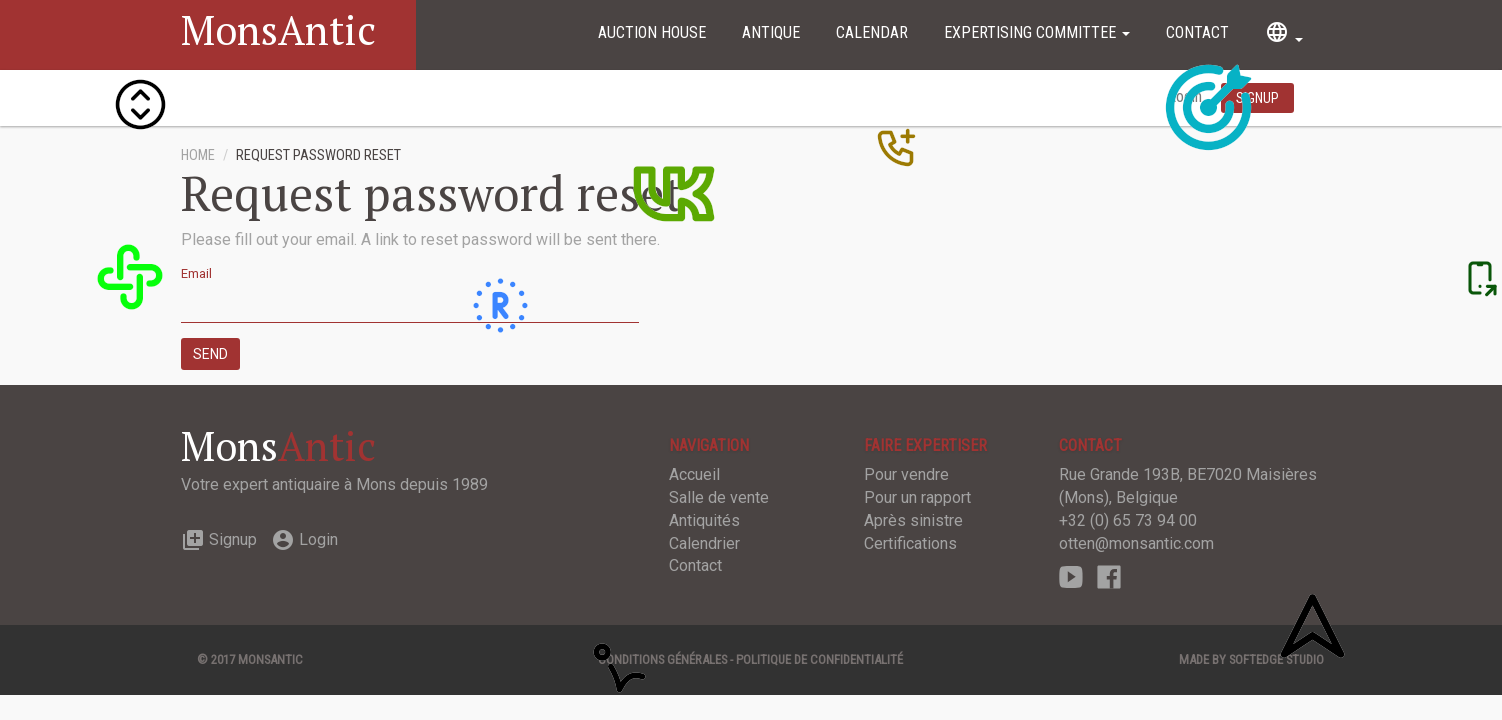  I want to click on indicates registered trademark or rights reserved, so click(500, 305).